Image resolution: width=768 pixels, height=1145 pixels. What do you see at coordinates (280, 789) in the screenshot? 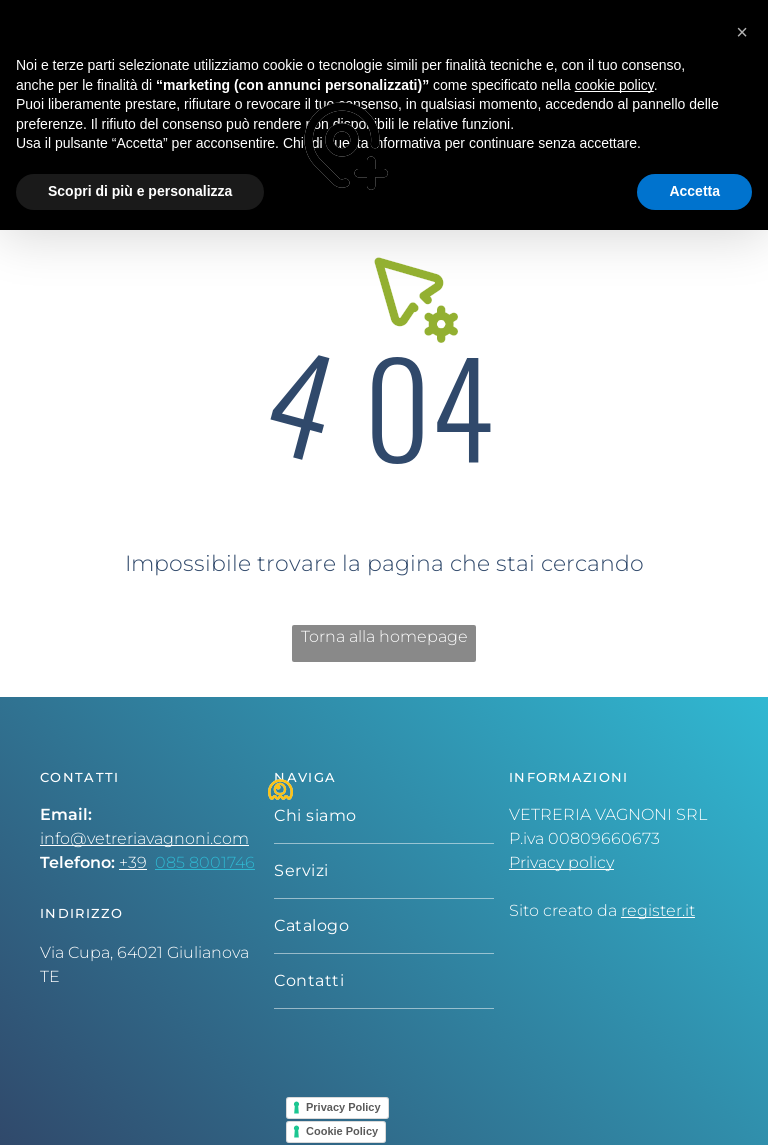
I see `livewire framework branding` at bounding box center [280, 789].